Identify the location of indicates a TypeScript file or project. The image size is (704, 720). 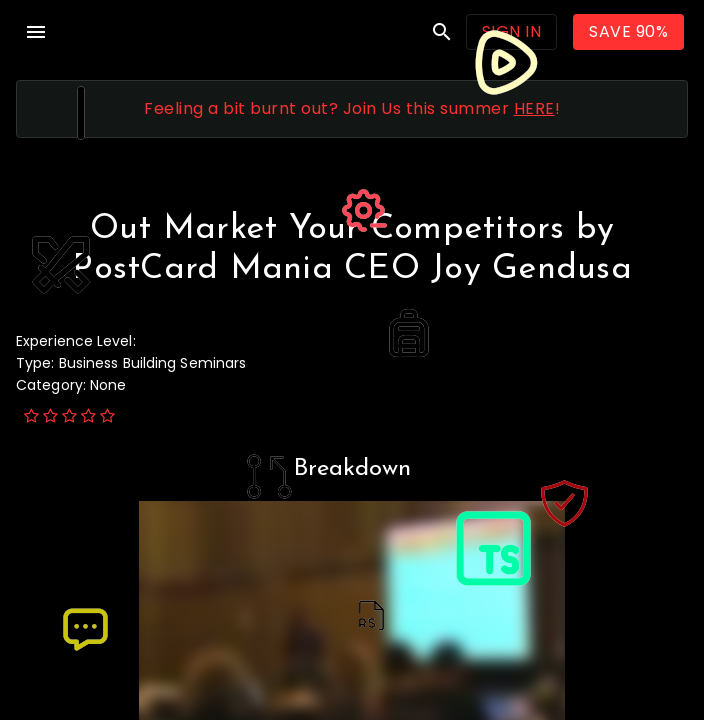
(493, 548).